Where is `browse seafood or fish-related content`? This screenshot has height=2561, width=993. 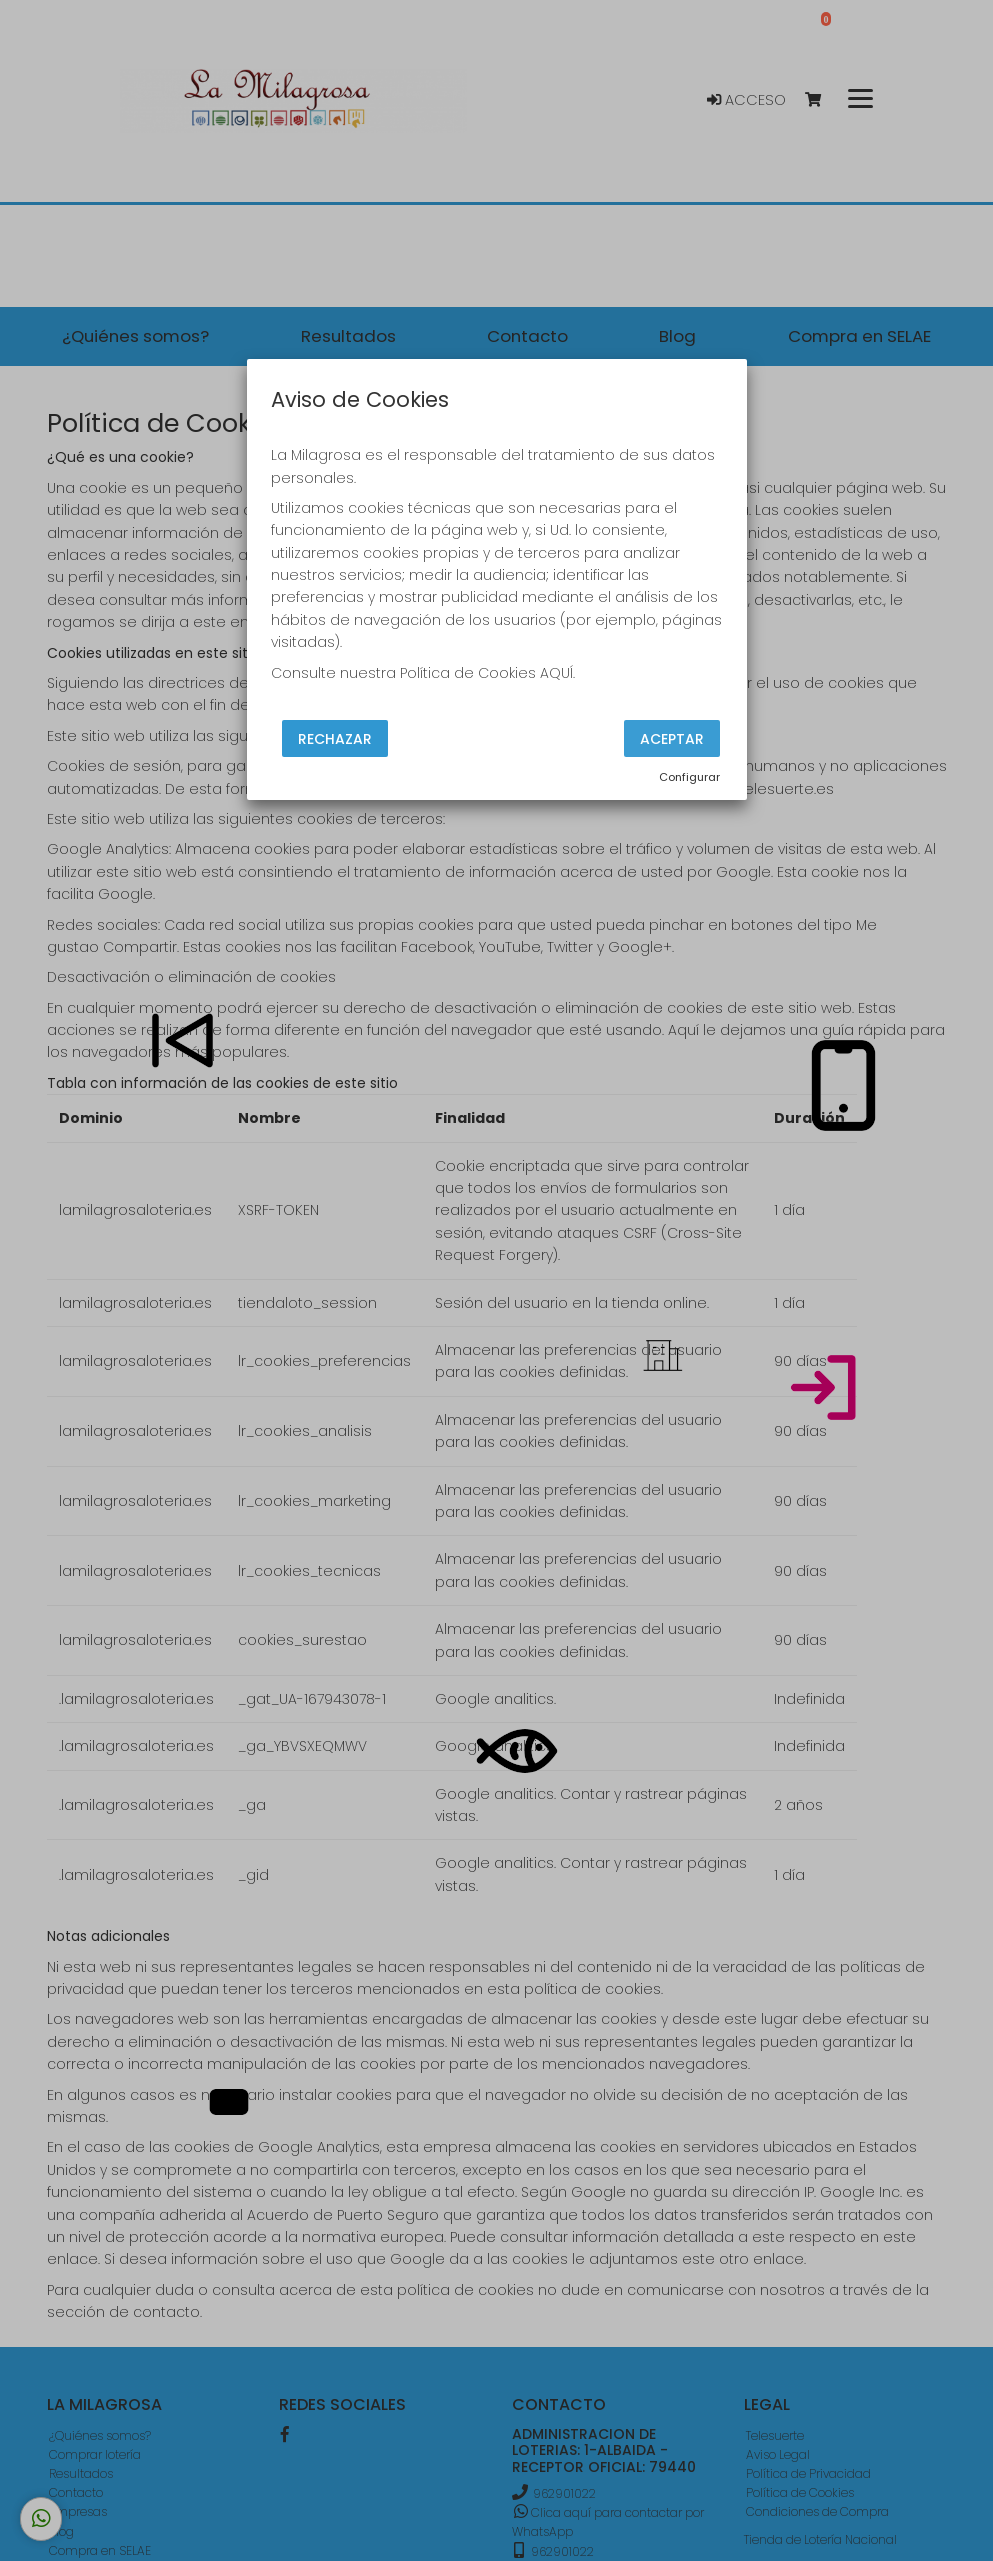 browse seafood or fish-related content is located at coordinates (517, 1751).